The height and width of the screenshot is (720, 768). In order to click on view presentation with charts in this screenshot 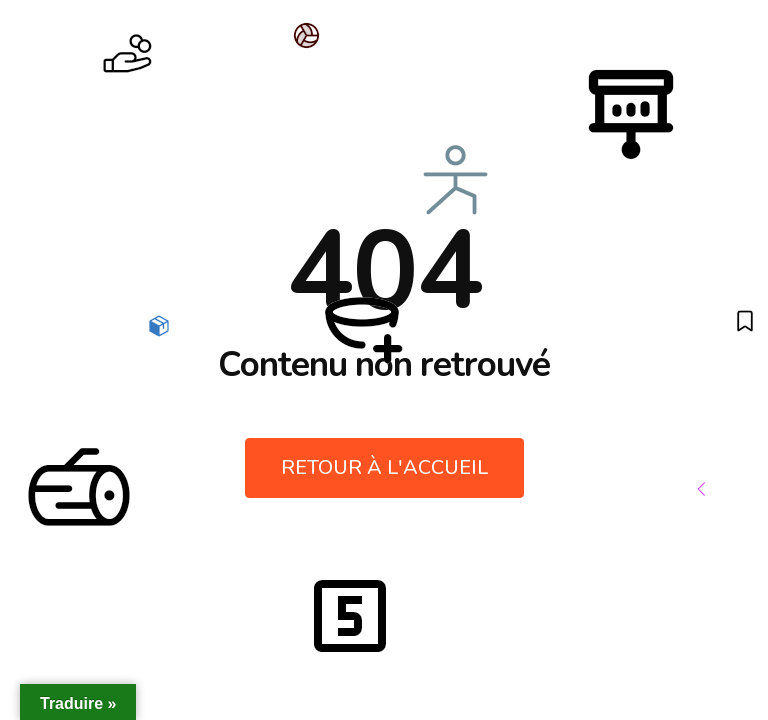, I will do `click(631, 109)`.